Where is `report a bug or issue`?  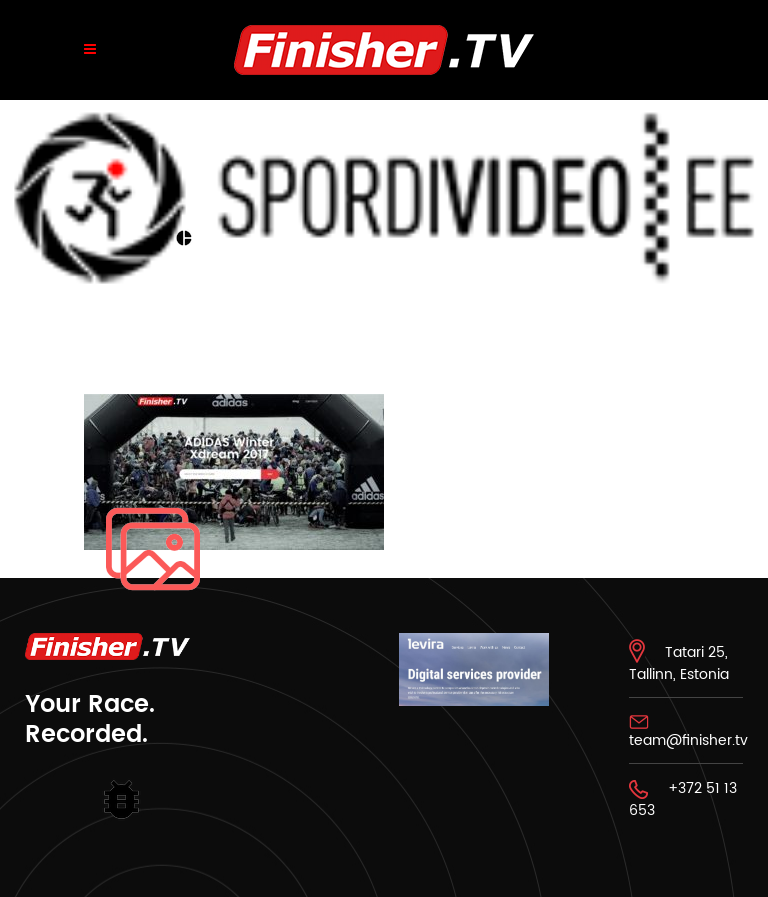
report a bug or issue is located at coordinates (121, 799).